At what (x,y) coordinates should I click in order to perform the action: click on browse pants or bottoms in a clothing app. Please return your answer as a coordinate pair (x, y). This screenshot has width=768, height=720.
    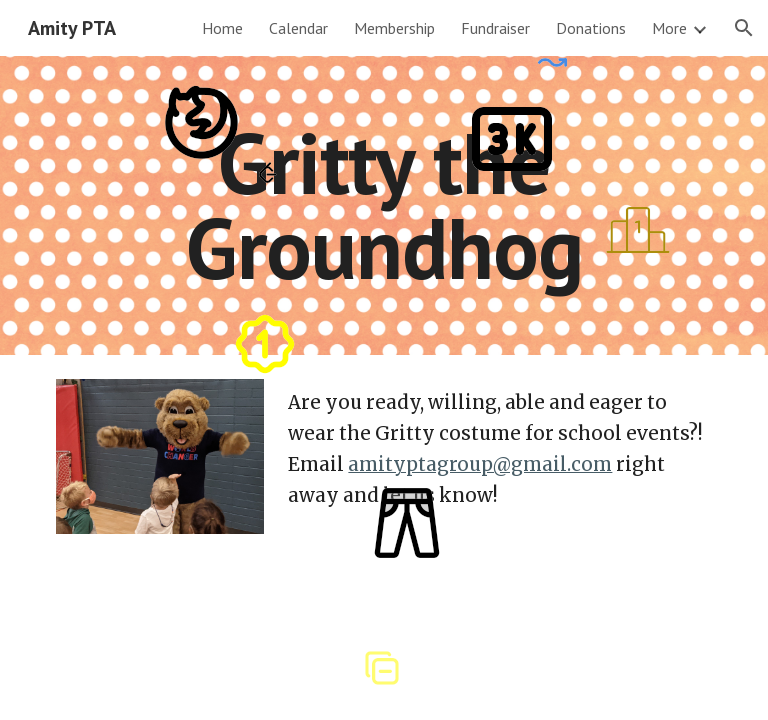
    Looking at the image, I should click on (407, 523).